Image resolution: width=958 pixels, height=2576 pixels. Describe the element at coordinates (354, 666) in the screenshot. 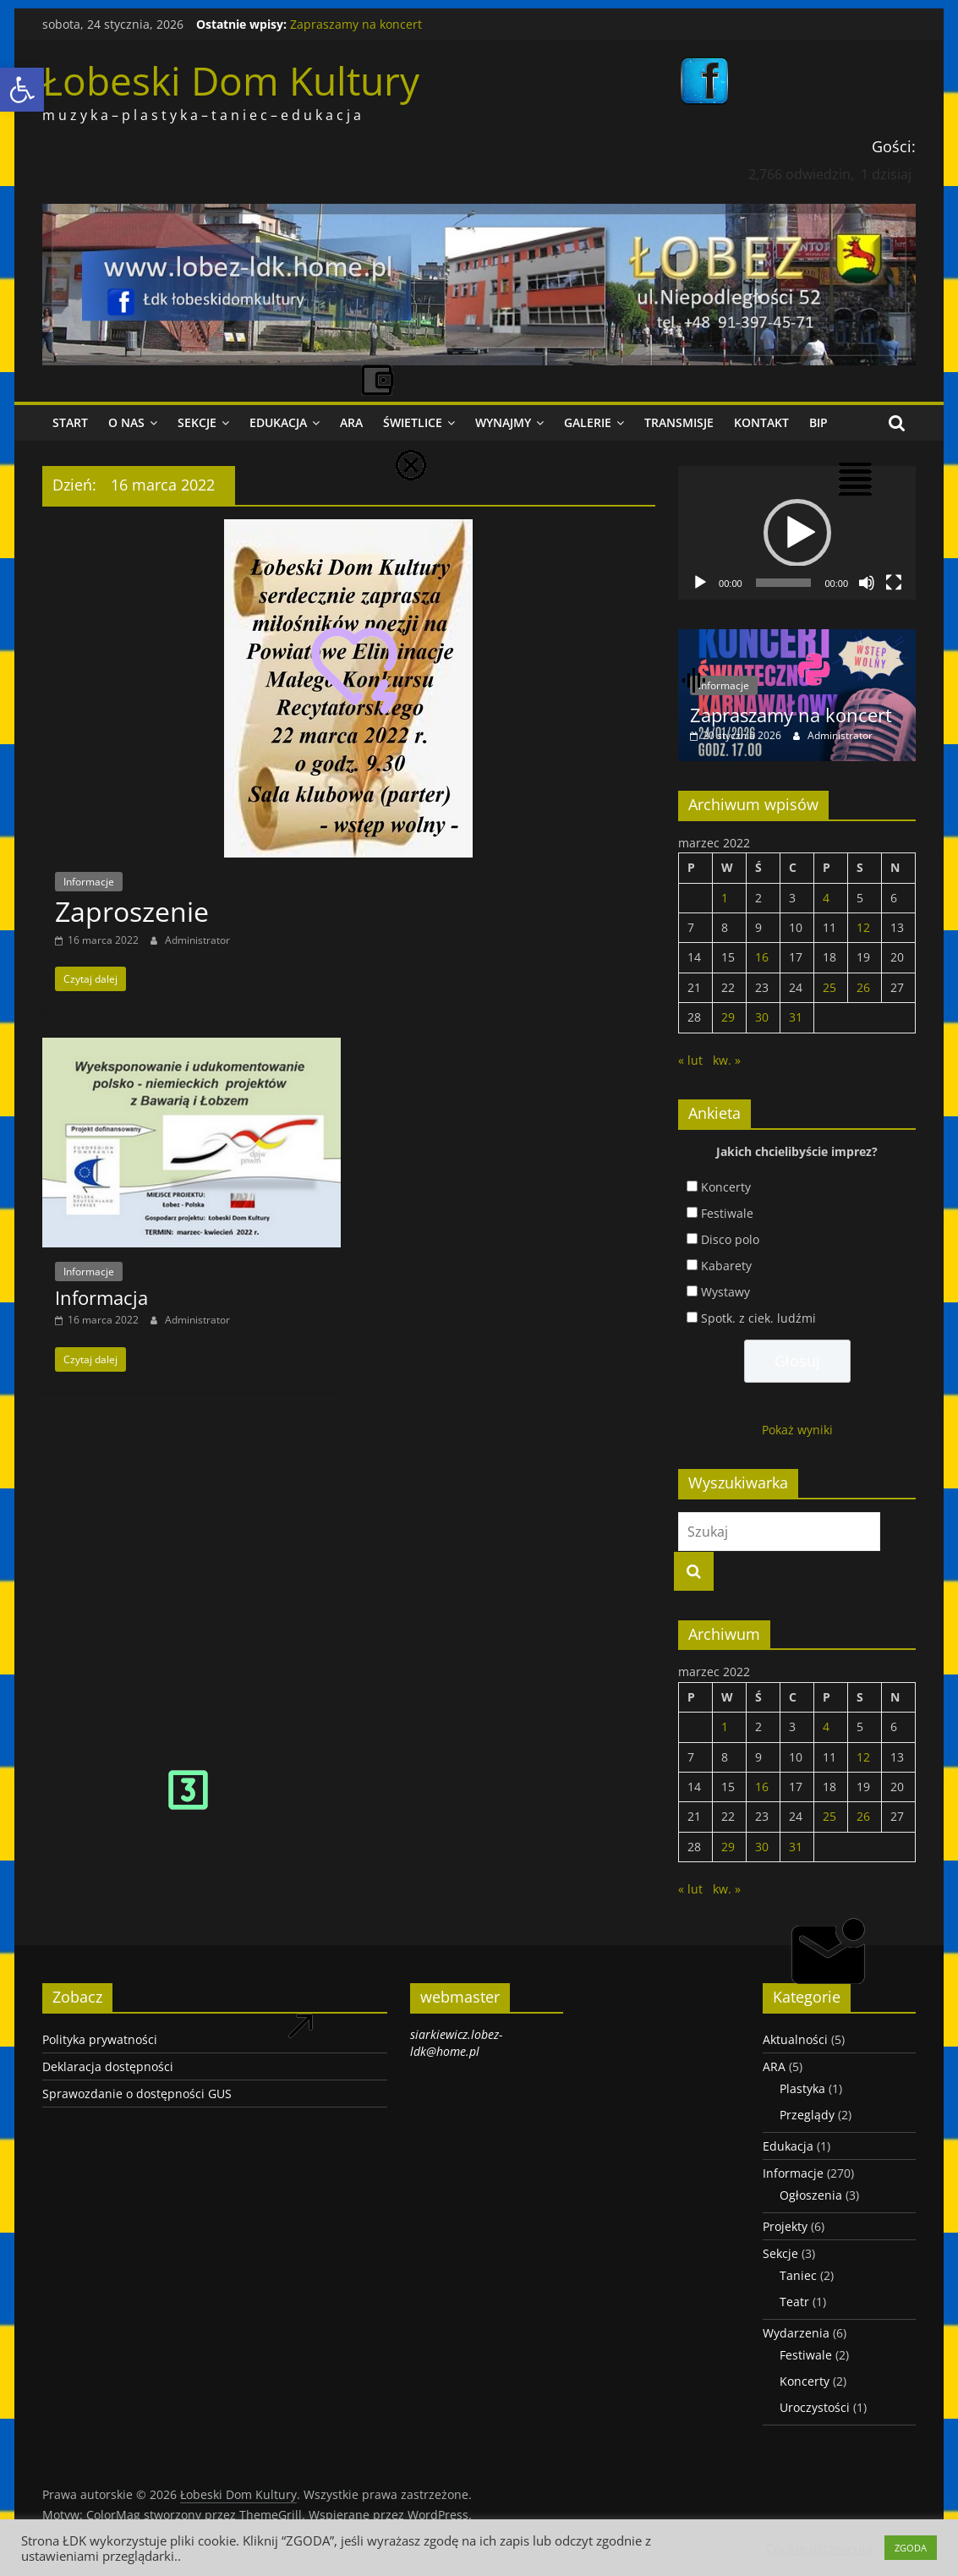

I see `quick-like or instant favorite action` at that location.